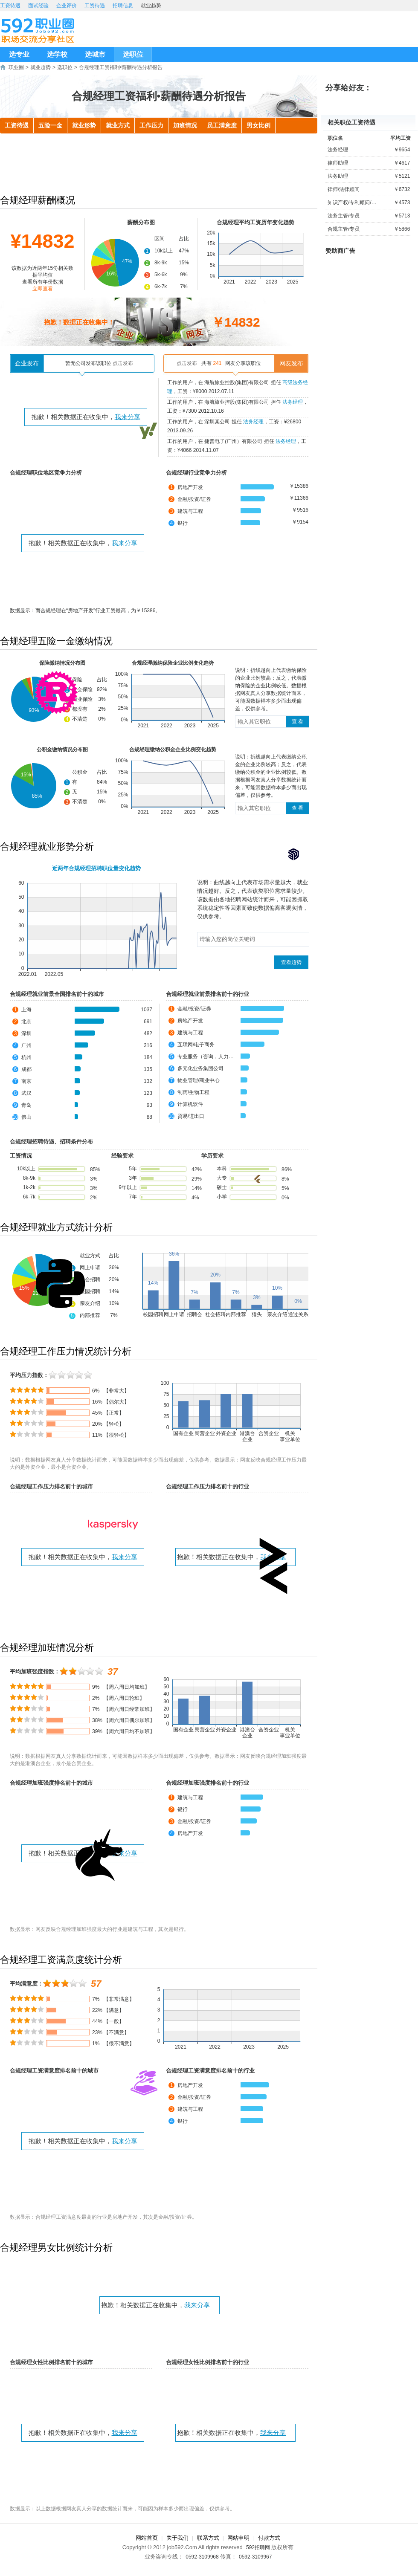 This screenshot has height=2576, width=418. Describe the element at coordinates (273, 1566) in the screenshot. I see `playcanvas game engine logo` at that location.